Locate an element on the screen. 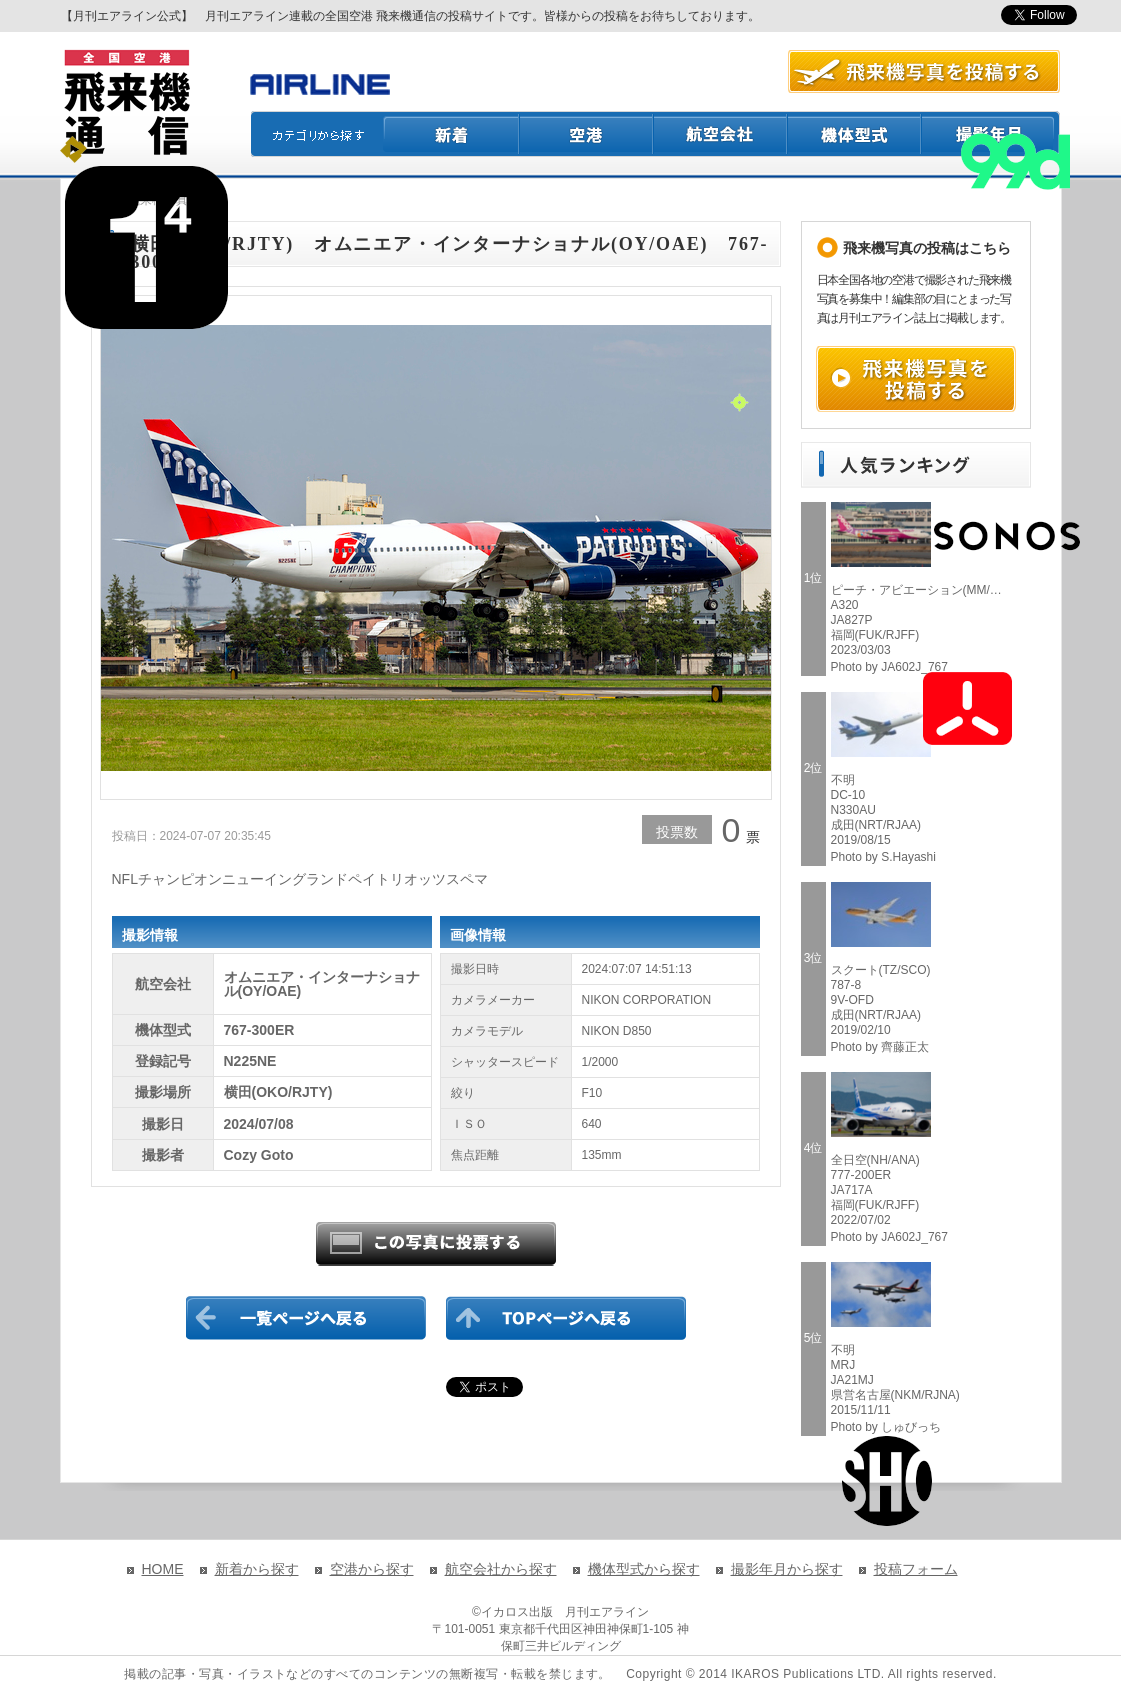 The image size is (1121, 1698). open cloudflare 1.1.1.1 dns app is located at coordinates (146, 247).